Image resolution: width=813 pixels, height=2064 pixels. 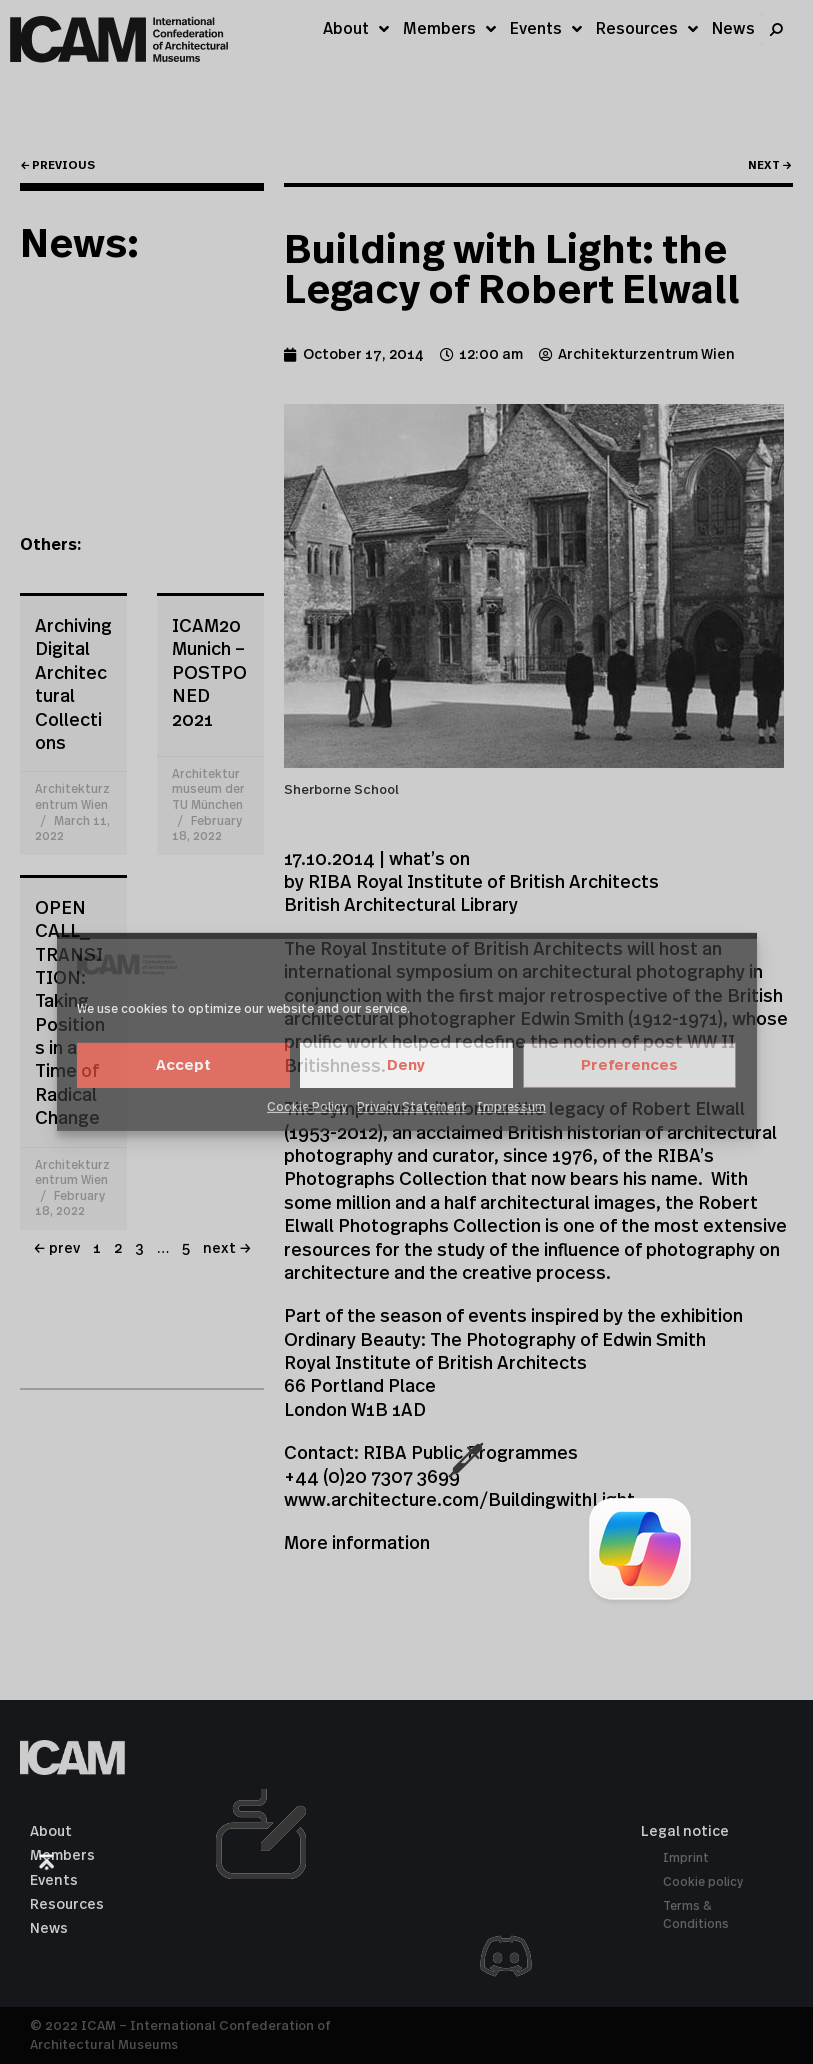 I want to click on scroll to top of page, so click(x=46, y=1862).